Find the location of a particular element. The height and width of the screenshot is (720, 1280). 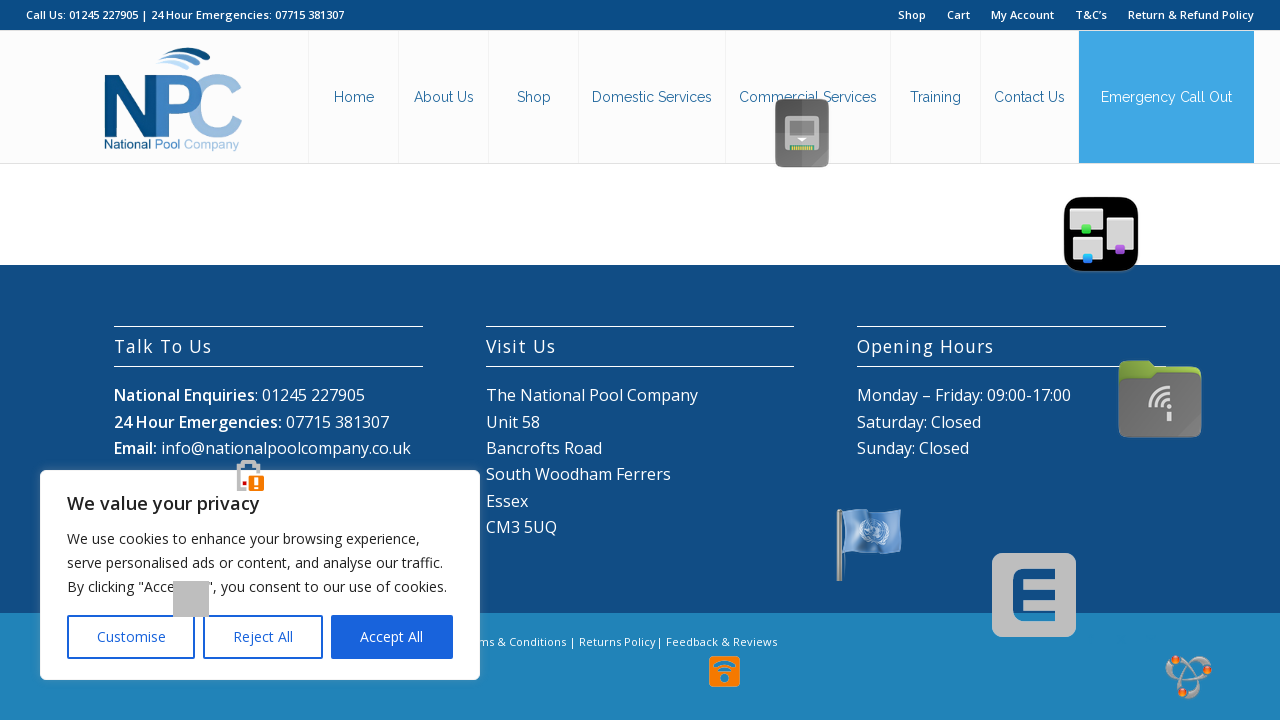

indicates low battery warning is located at coordinates (248, 475).